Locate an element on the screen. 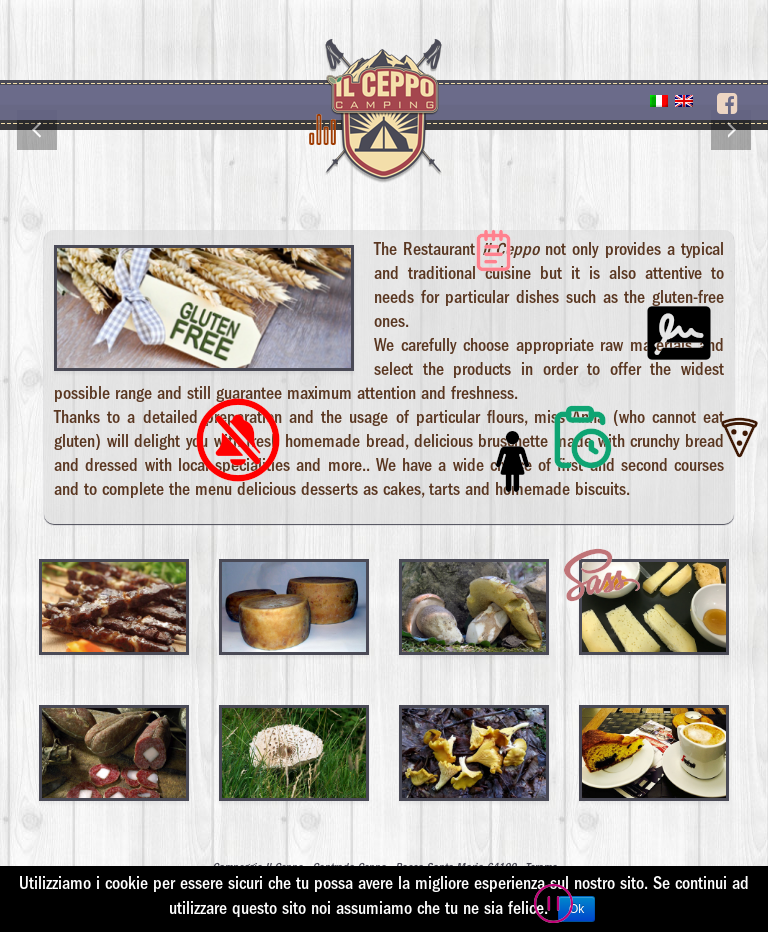 The height and width of the screenshot is (932, 768). sass stylesheet preprocessor logo is located at coordinates (602, 575).